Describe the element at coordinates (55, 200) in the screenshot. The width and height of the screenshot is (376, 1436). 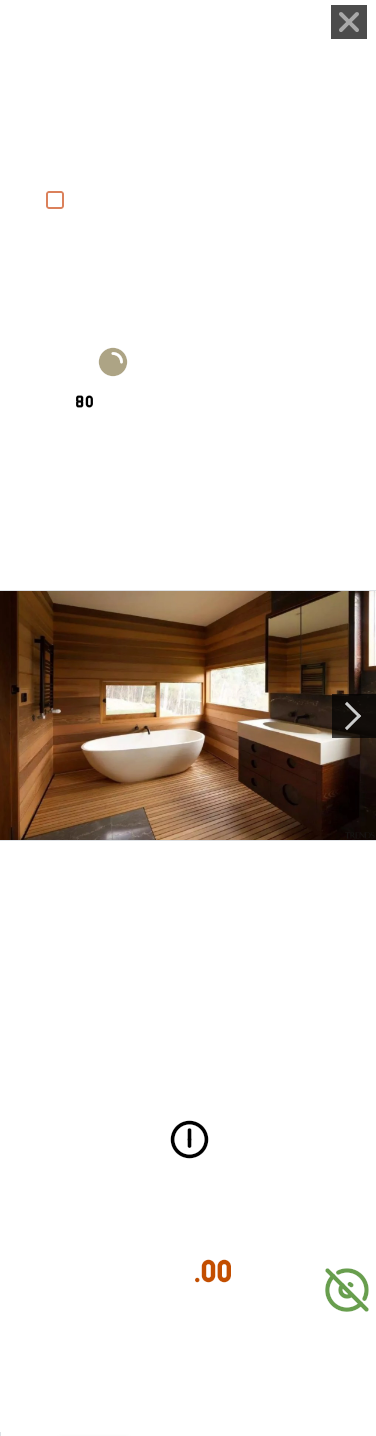
I see `stop media playback` at that location.